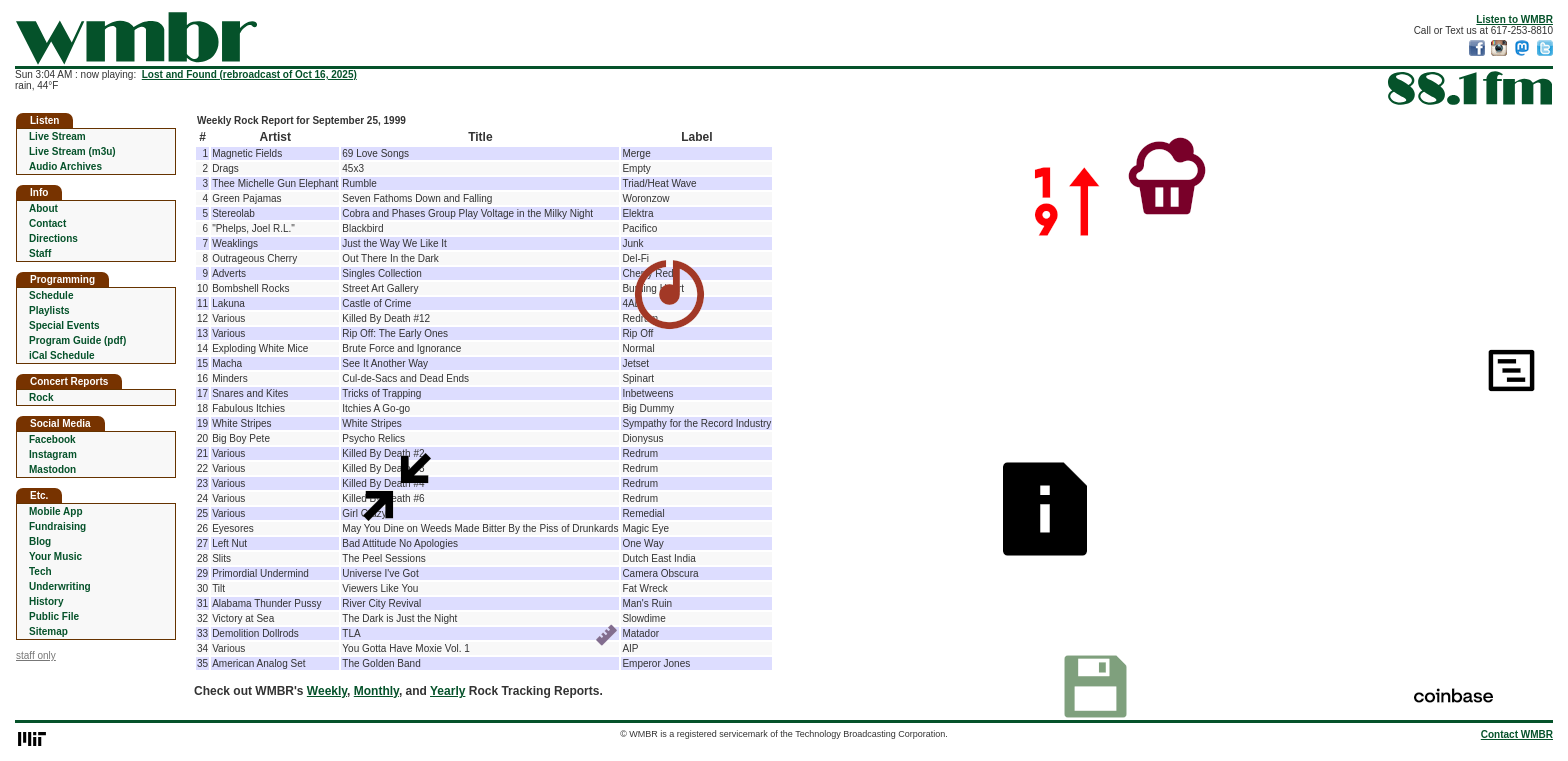 The image size is (1568, 761). What do you see at coordinates (1095, 686) in the screenshot?
I see `save current file or document` at bounding box center [1095, 686].